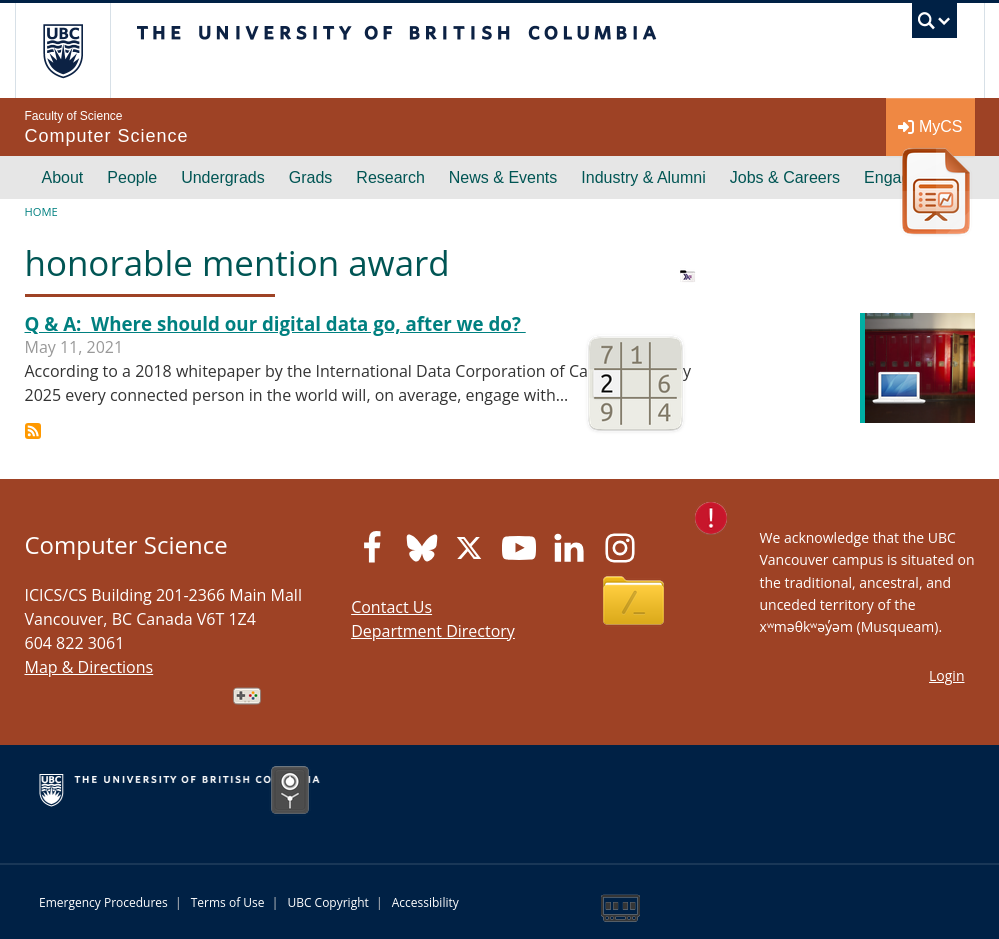  What do you see at coordinates (290, 790) in the screenshot?
I see `archive selected email messages` at bounding box center [290, 790].